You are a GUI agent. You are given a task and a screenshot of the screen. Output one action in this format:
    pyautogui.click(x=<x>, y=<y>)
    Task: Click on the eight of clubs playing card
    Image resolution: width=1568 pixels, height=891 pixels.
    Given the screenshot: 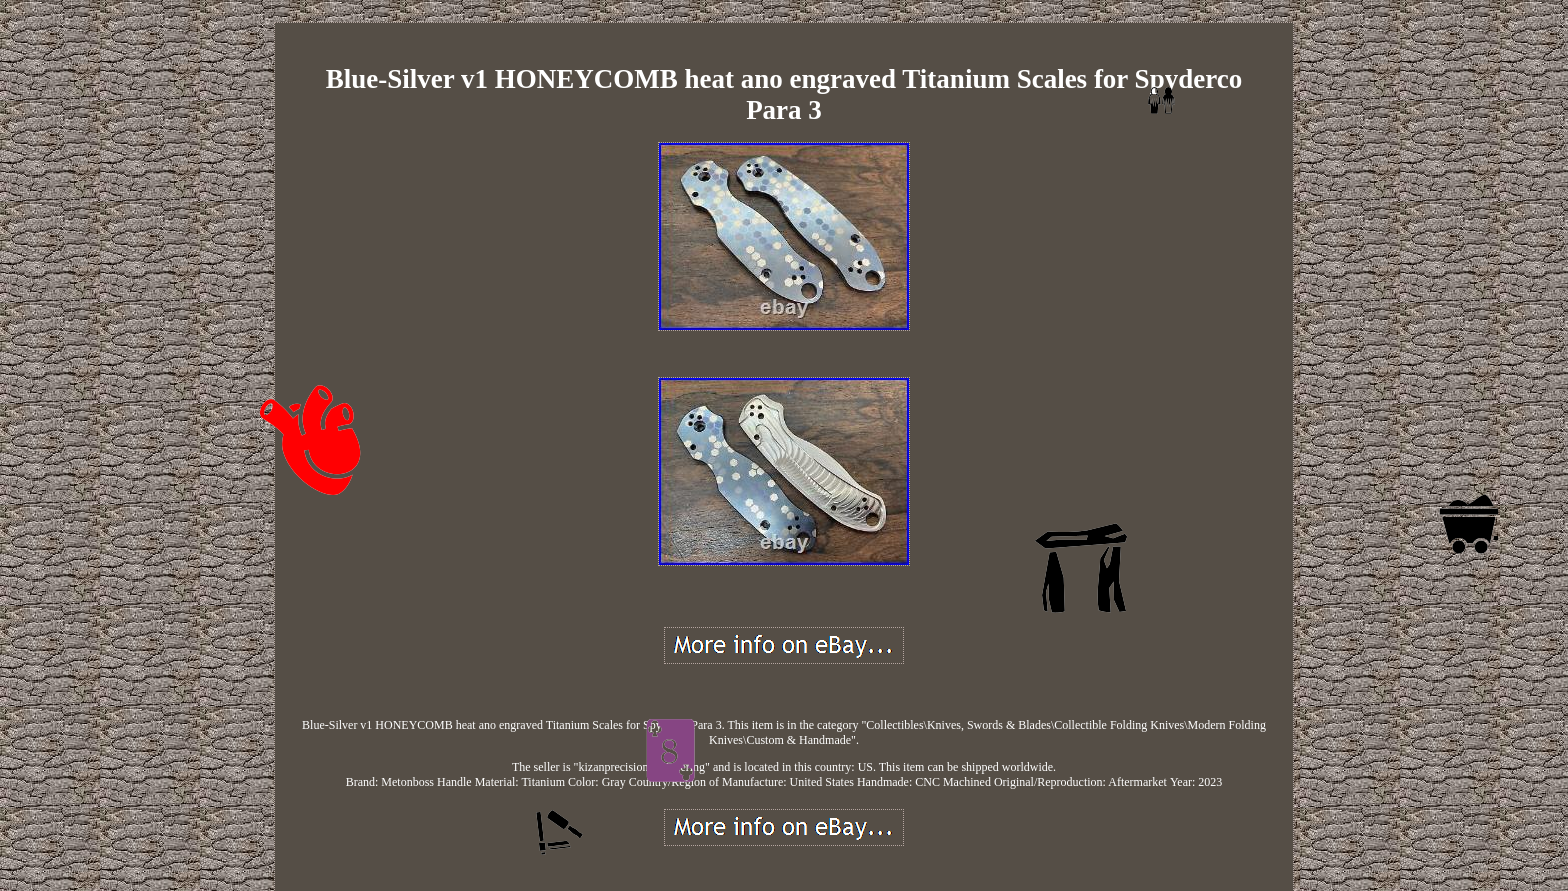 What is the action you would take?
    pyautogui.click(x=670, y=750)
    